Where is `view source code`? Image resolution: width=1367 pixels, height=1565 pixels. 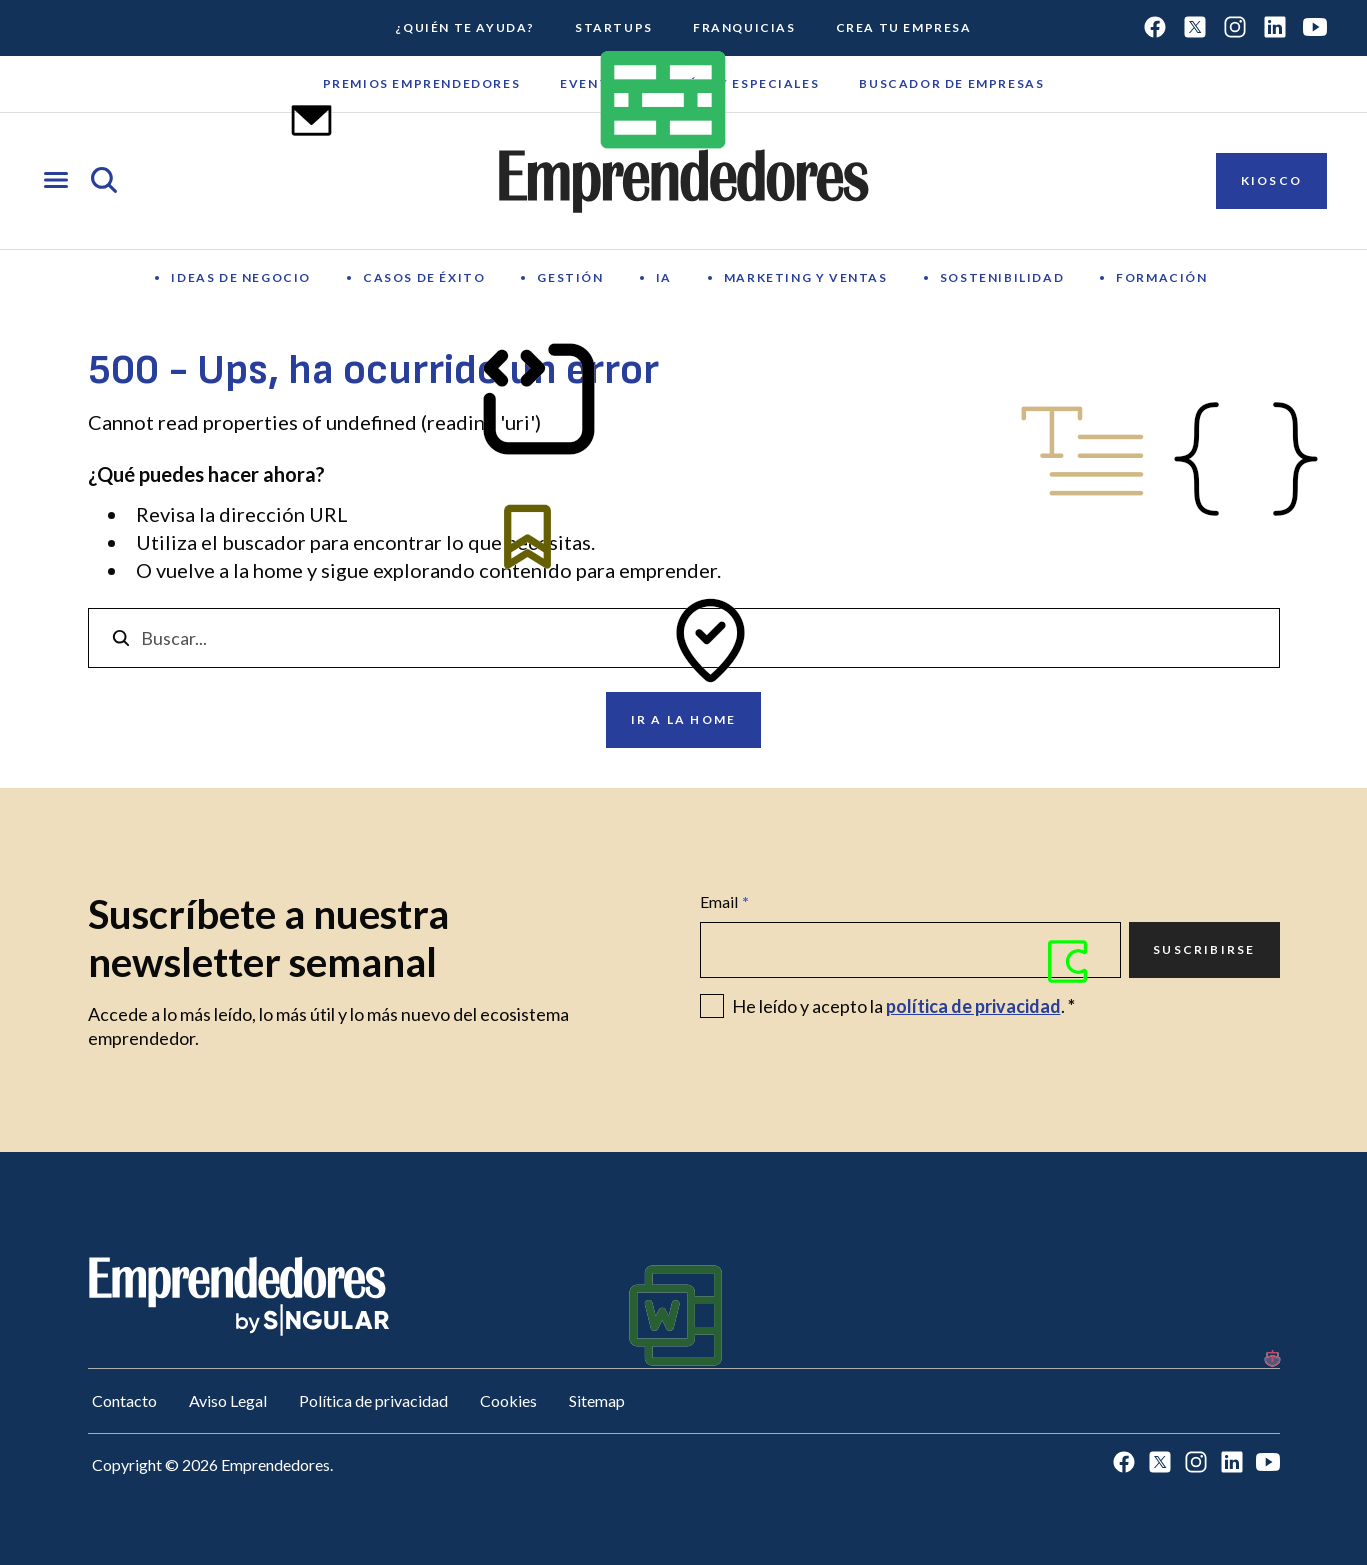
view source code is located at coordinates (539, 399).